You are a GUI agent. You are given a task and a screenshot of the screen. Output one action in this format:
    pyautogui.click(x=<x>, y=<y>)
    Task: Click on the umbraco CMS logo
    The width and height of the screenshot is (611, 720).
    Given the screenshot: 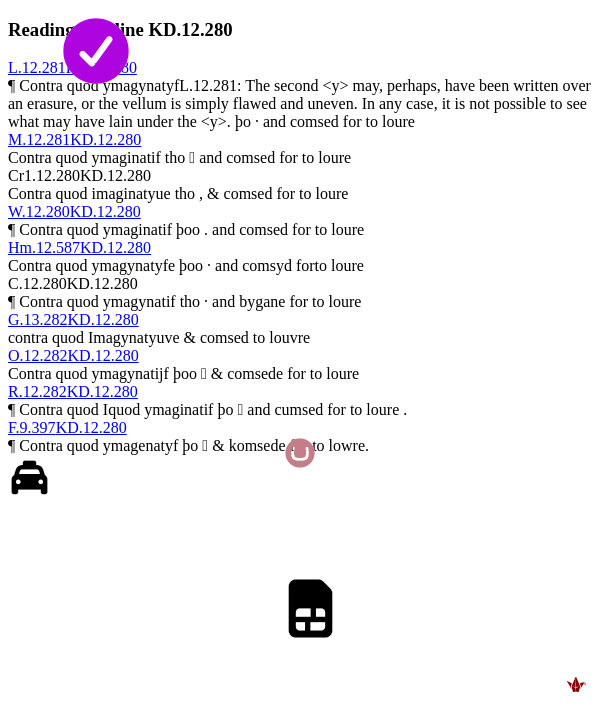 What is the action you would take?
    pyautogui.click(x=300, y=453)
    